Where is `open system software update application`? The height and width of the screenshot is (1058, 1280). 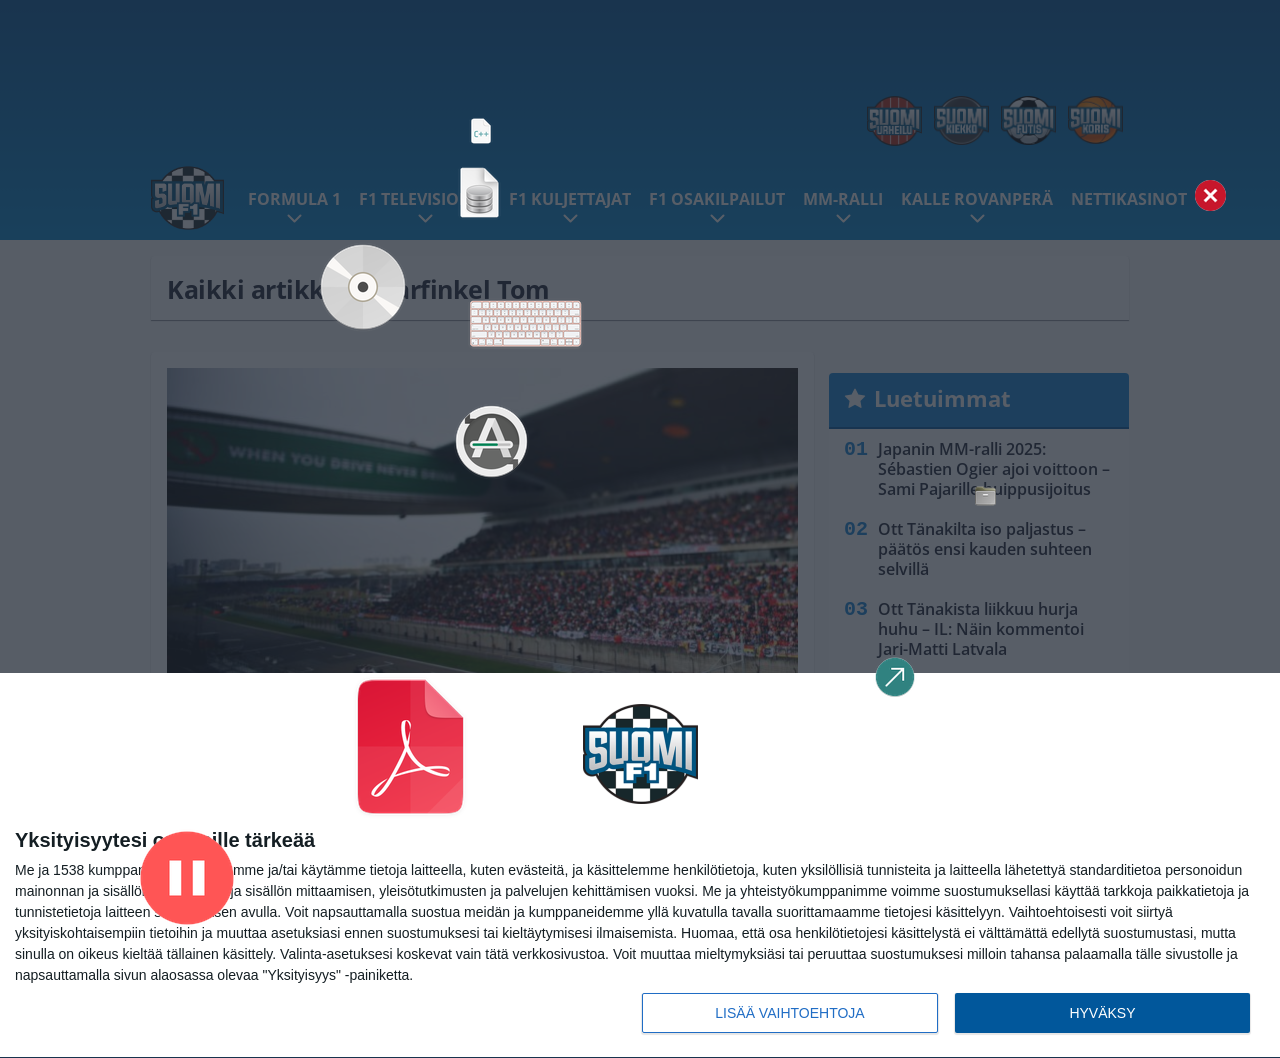
open system software update application is located at coordinates (491, 441).